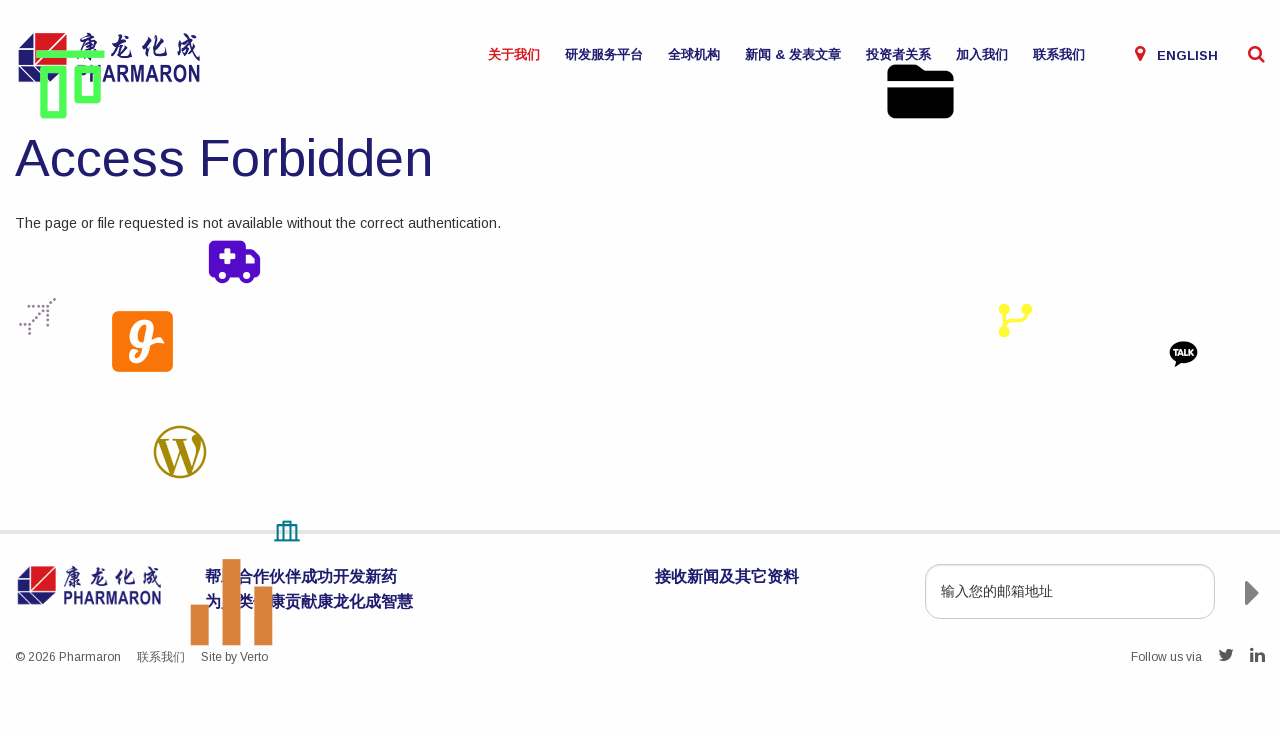  I want to click on view analytics or statistics, so click(231, 604).